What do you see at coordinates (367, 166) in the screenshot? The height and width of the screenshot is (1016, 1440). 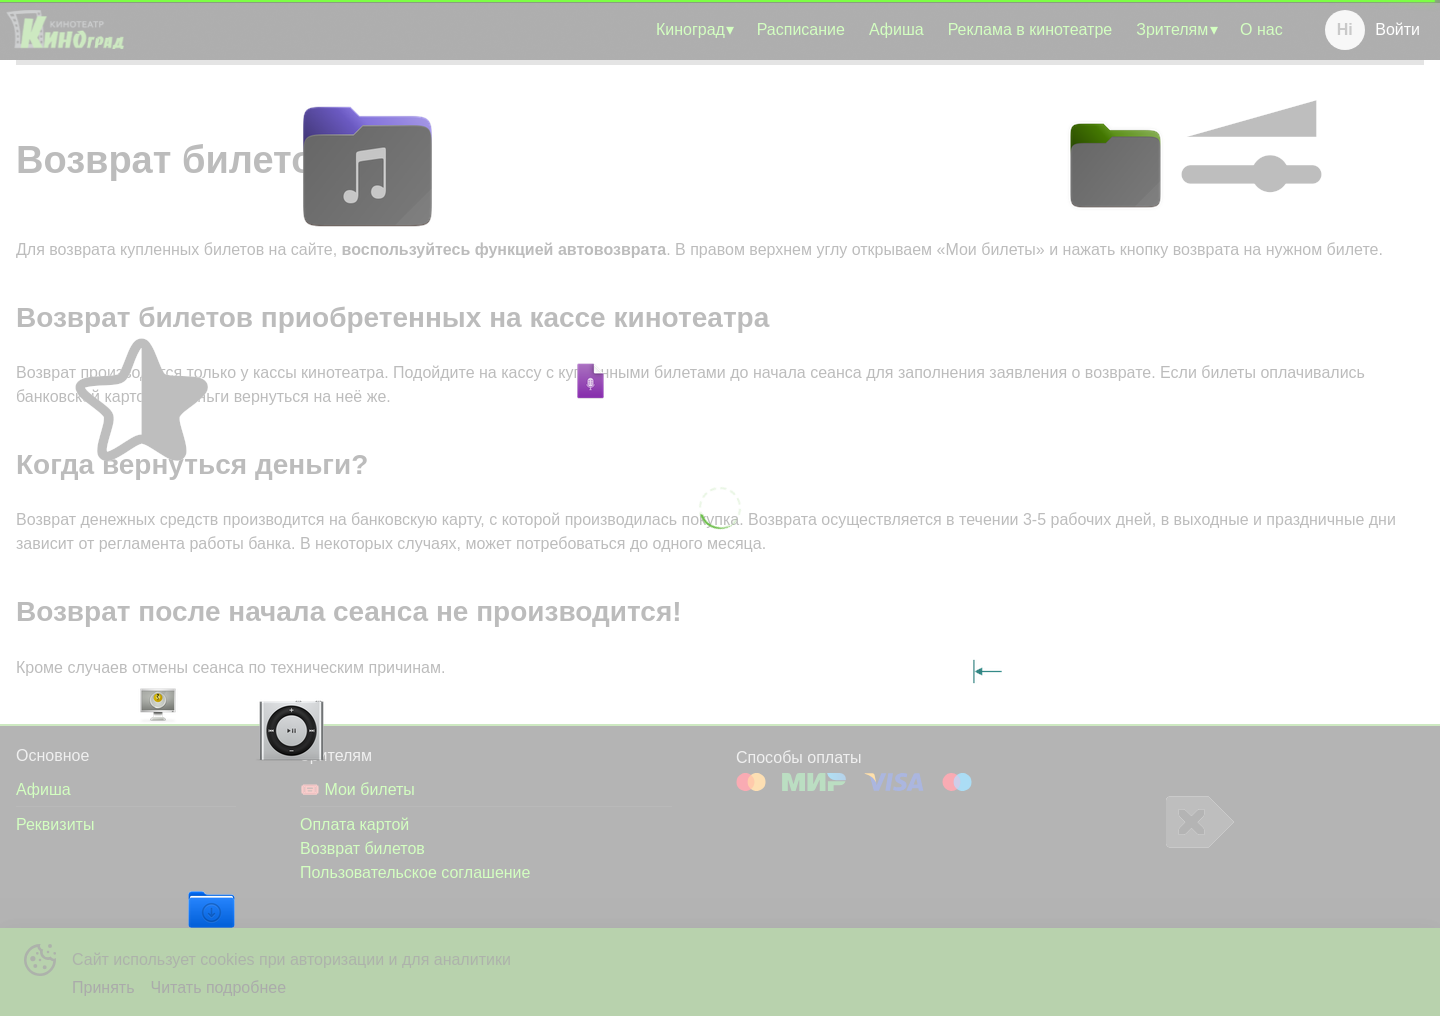 I see `open your music folder` at bounding box center [367, 166].